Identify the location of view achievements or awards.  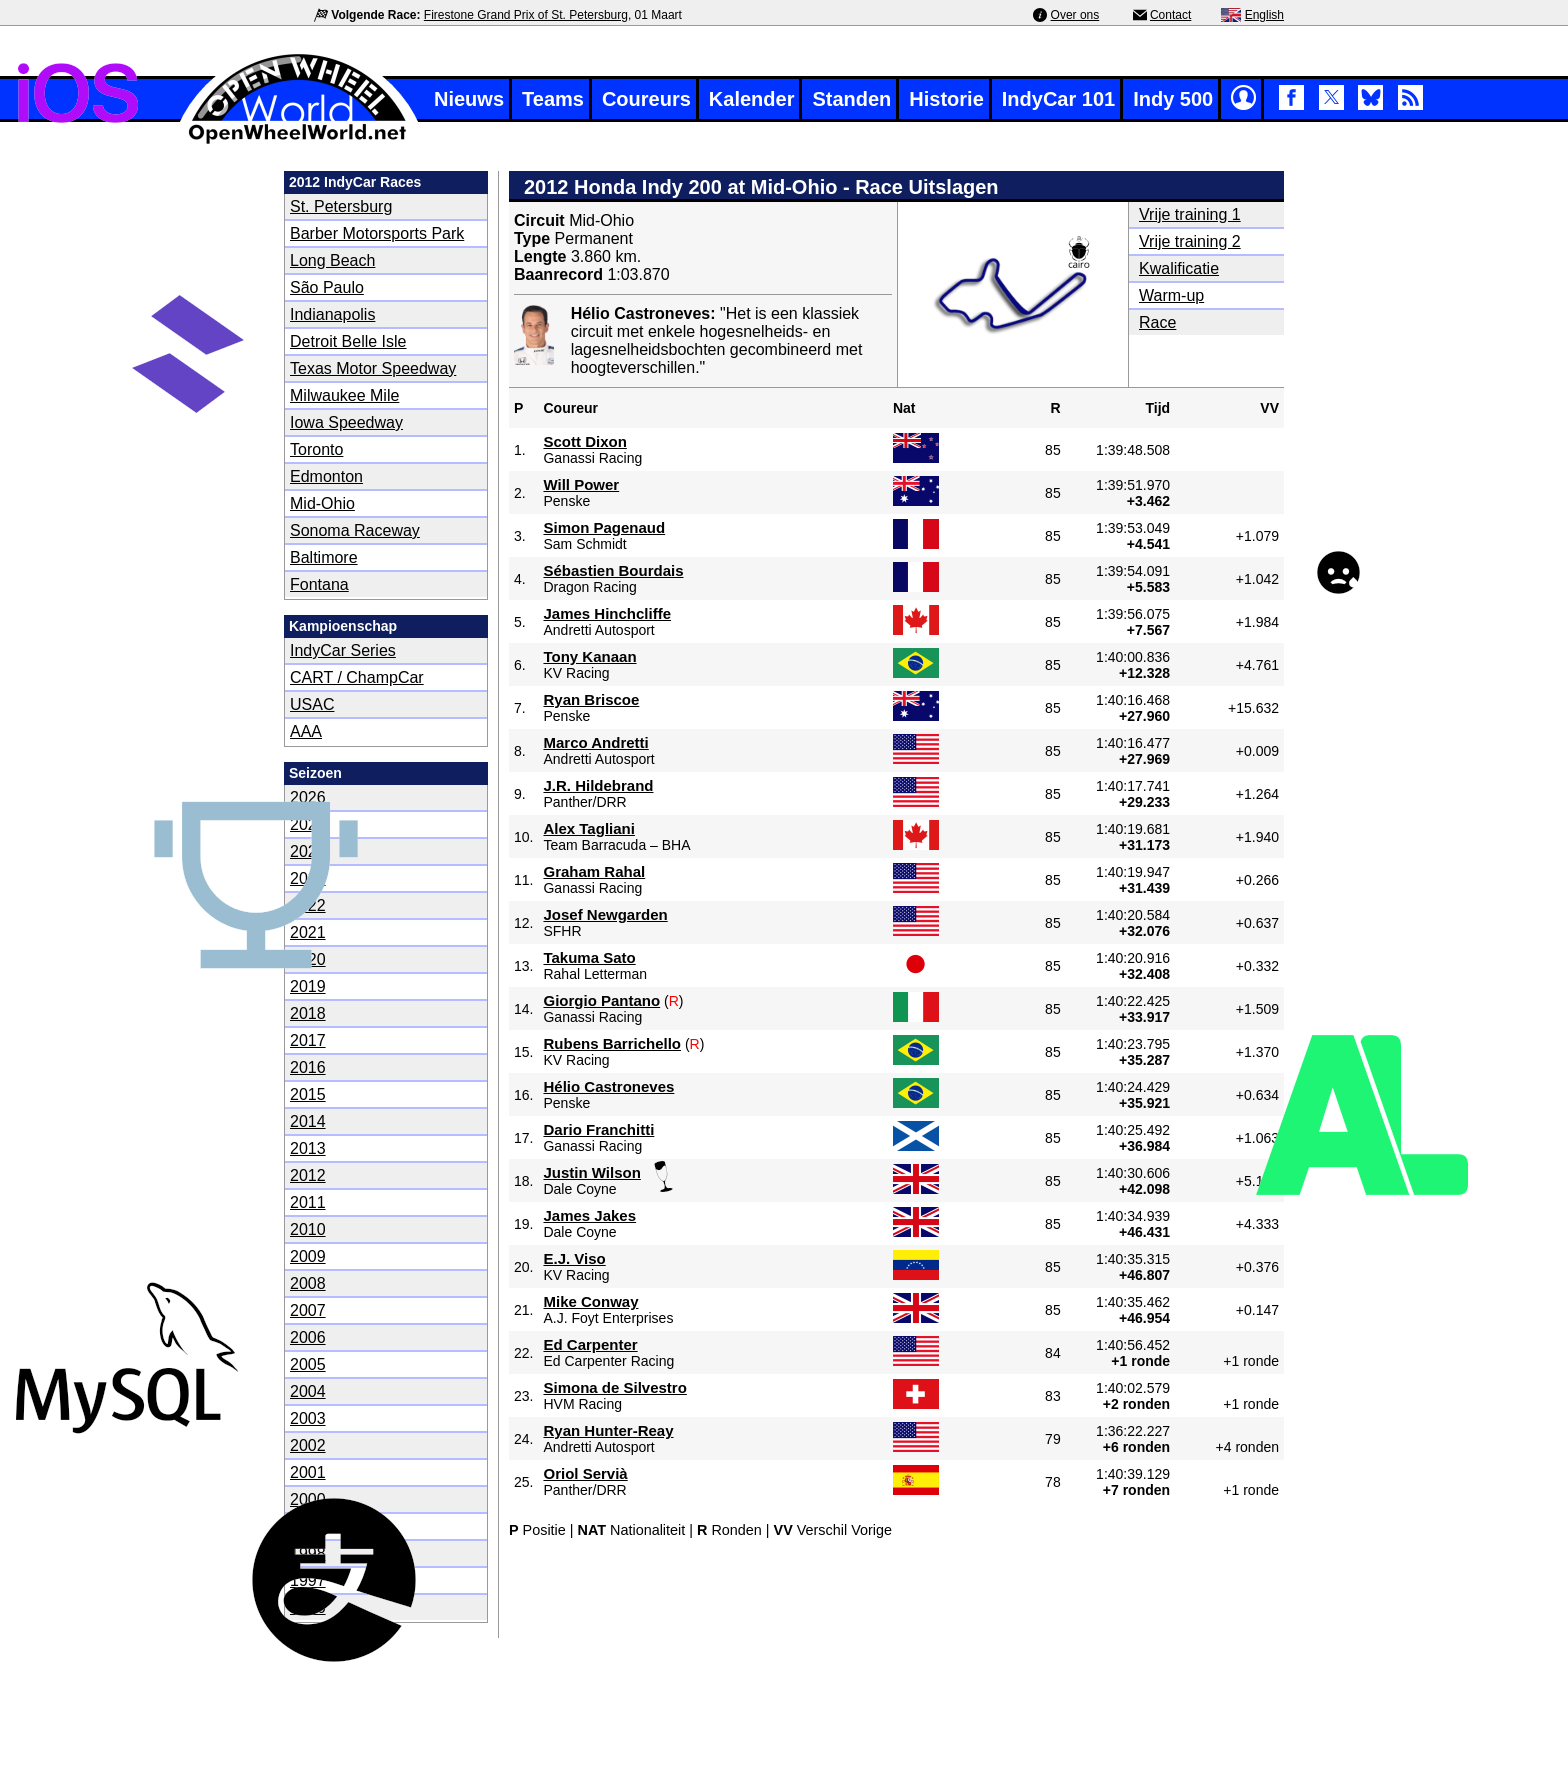
(256, 885).